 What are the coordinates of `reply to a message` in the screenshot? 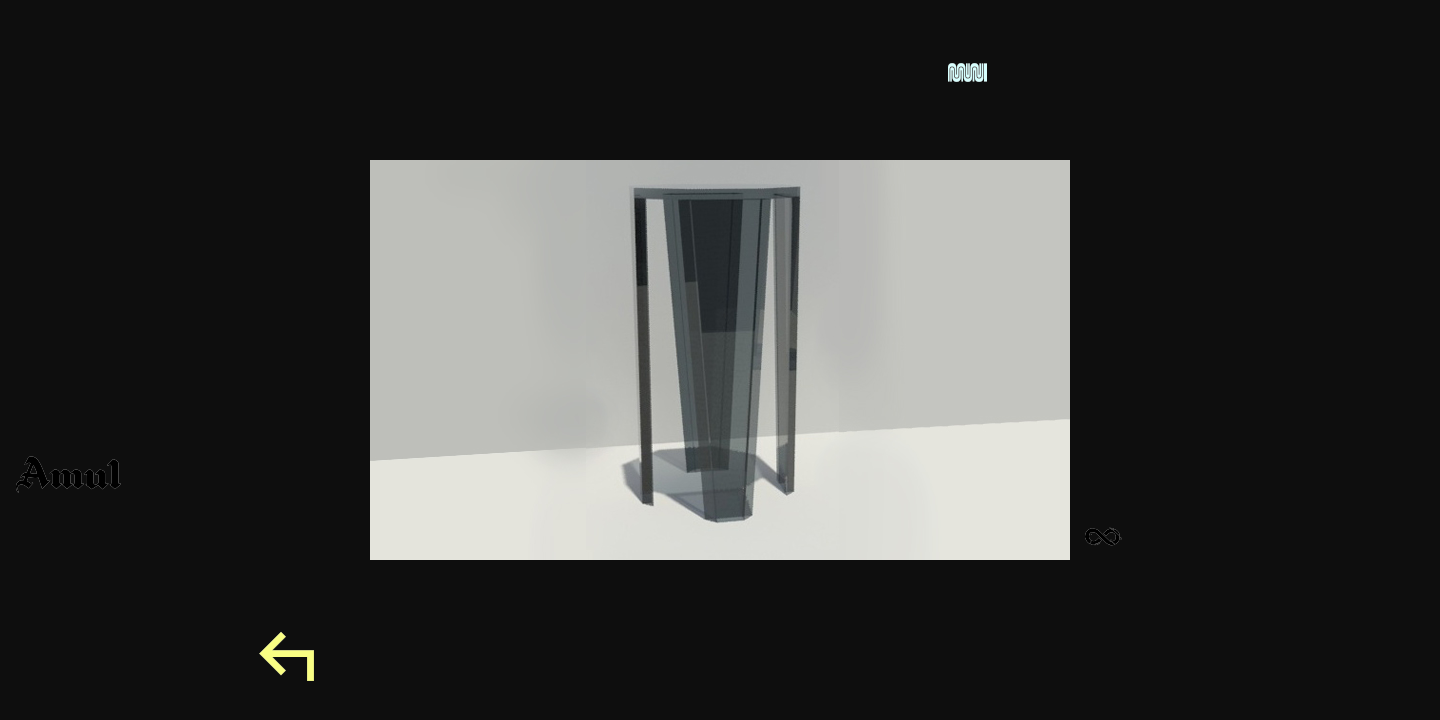 It's located at (290, 657).